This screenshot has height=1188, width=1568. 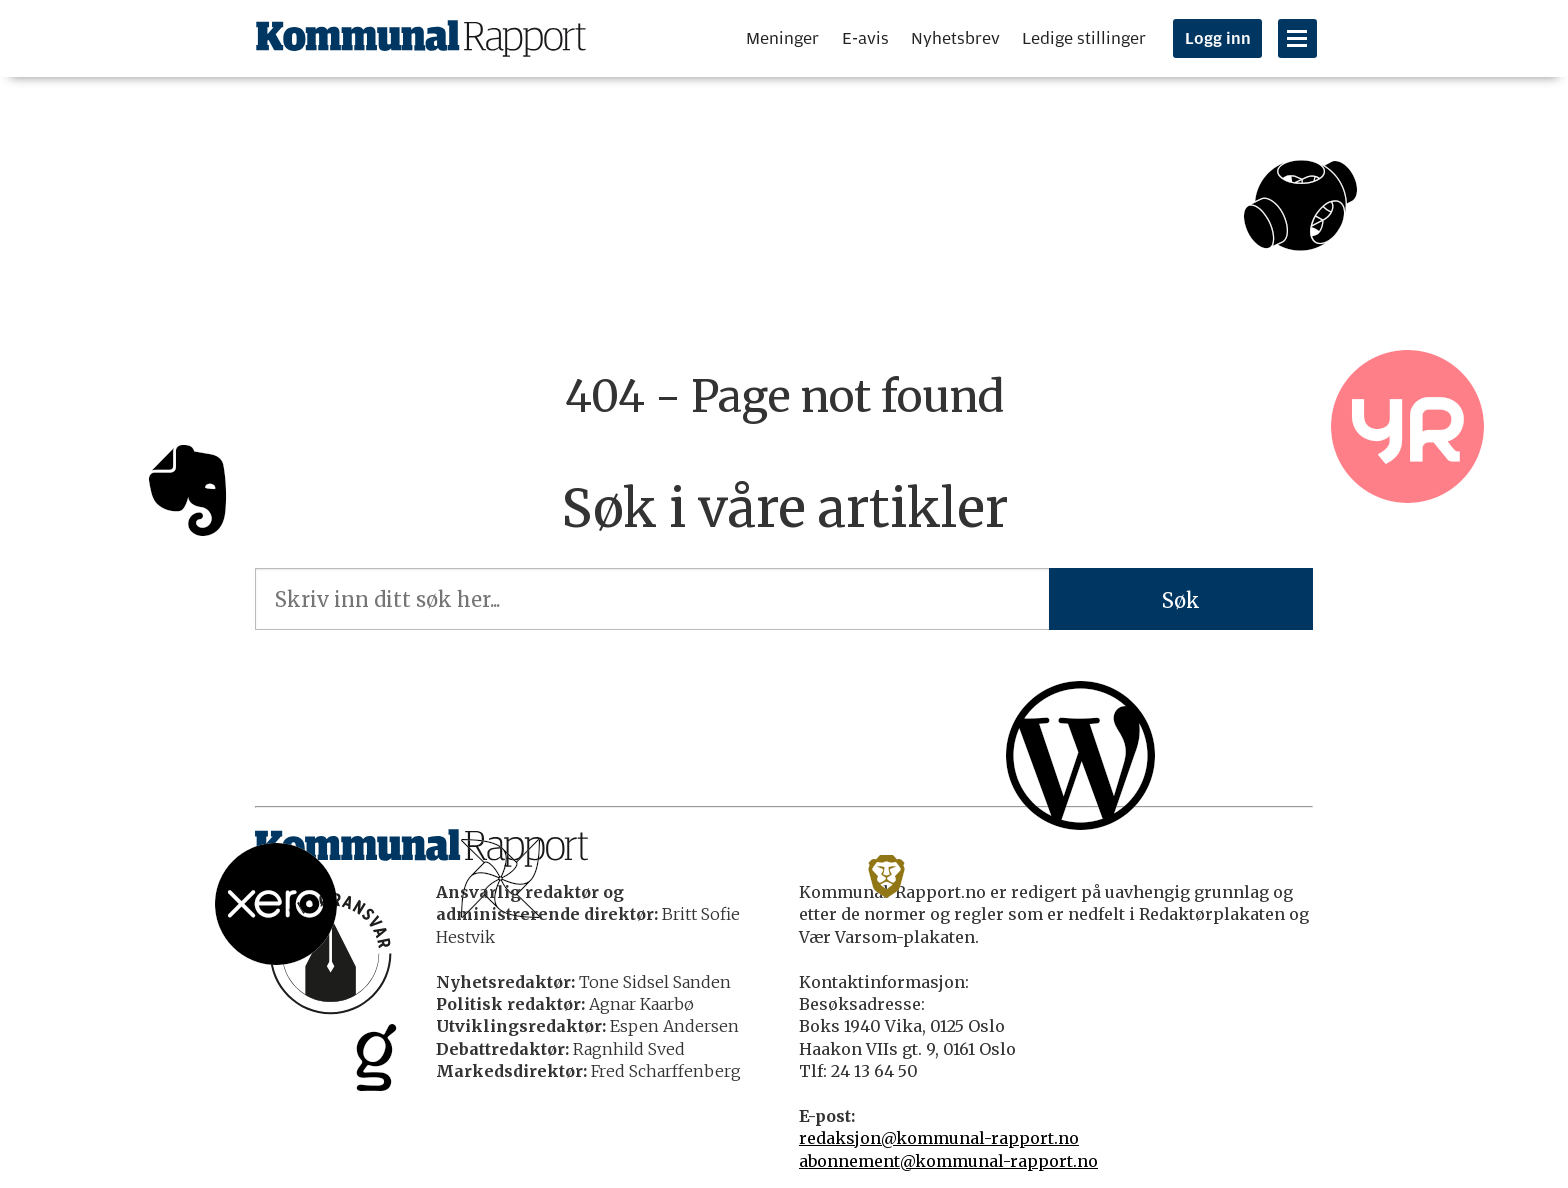 What do you see at coordinates (1080, 755) in the screenshot?
I see `open the WordPress app` at bounding box center [1080, 755].